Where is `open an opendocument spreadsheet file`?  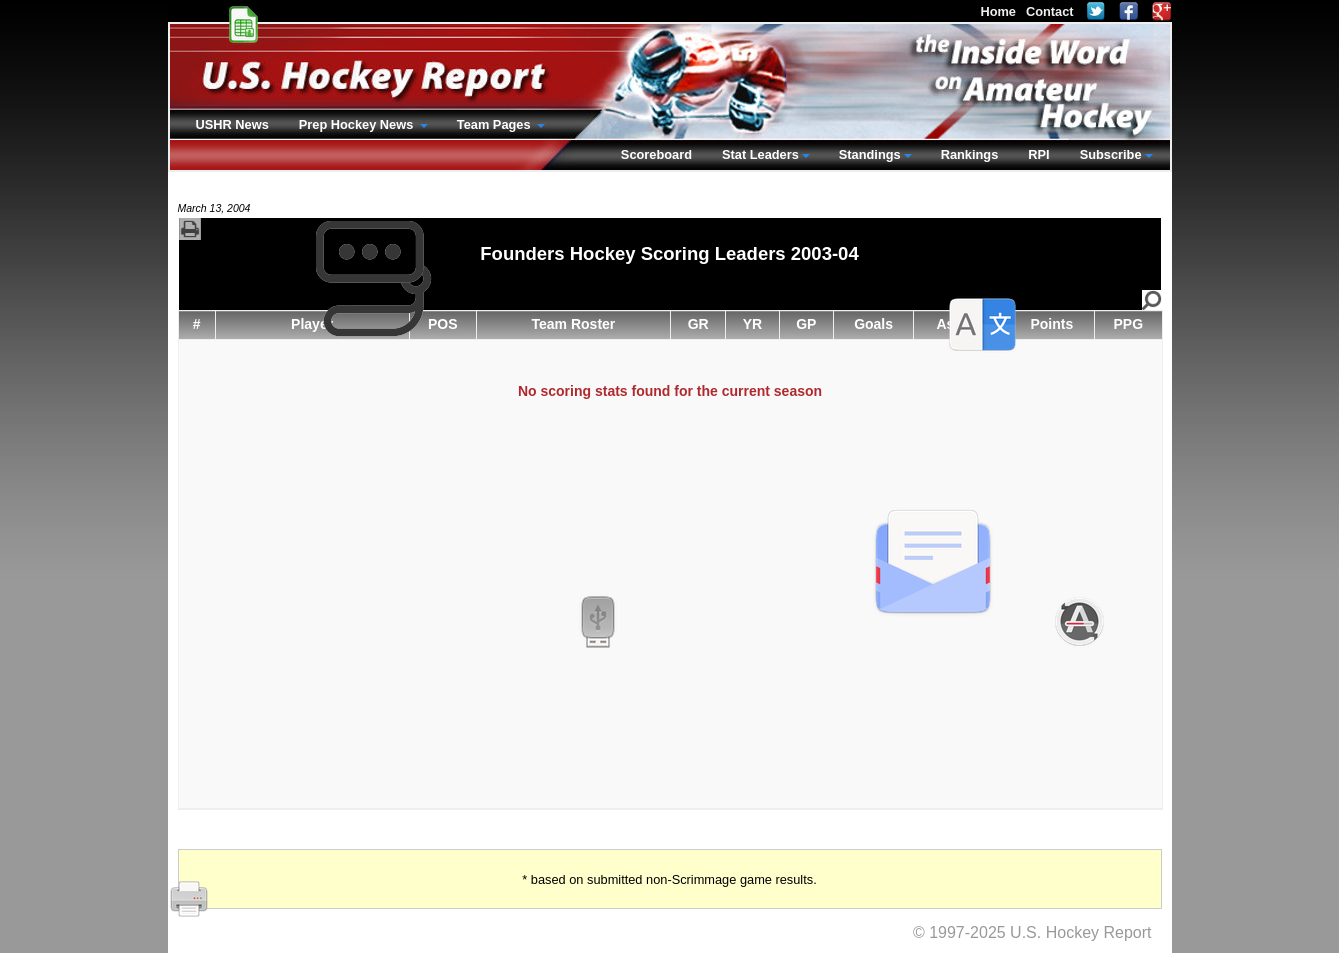 open an opendocument spreadsheet file is located at coordinates (243, 24).